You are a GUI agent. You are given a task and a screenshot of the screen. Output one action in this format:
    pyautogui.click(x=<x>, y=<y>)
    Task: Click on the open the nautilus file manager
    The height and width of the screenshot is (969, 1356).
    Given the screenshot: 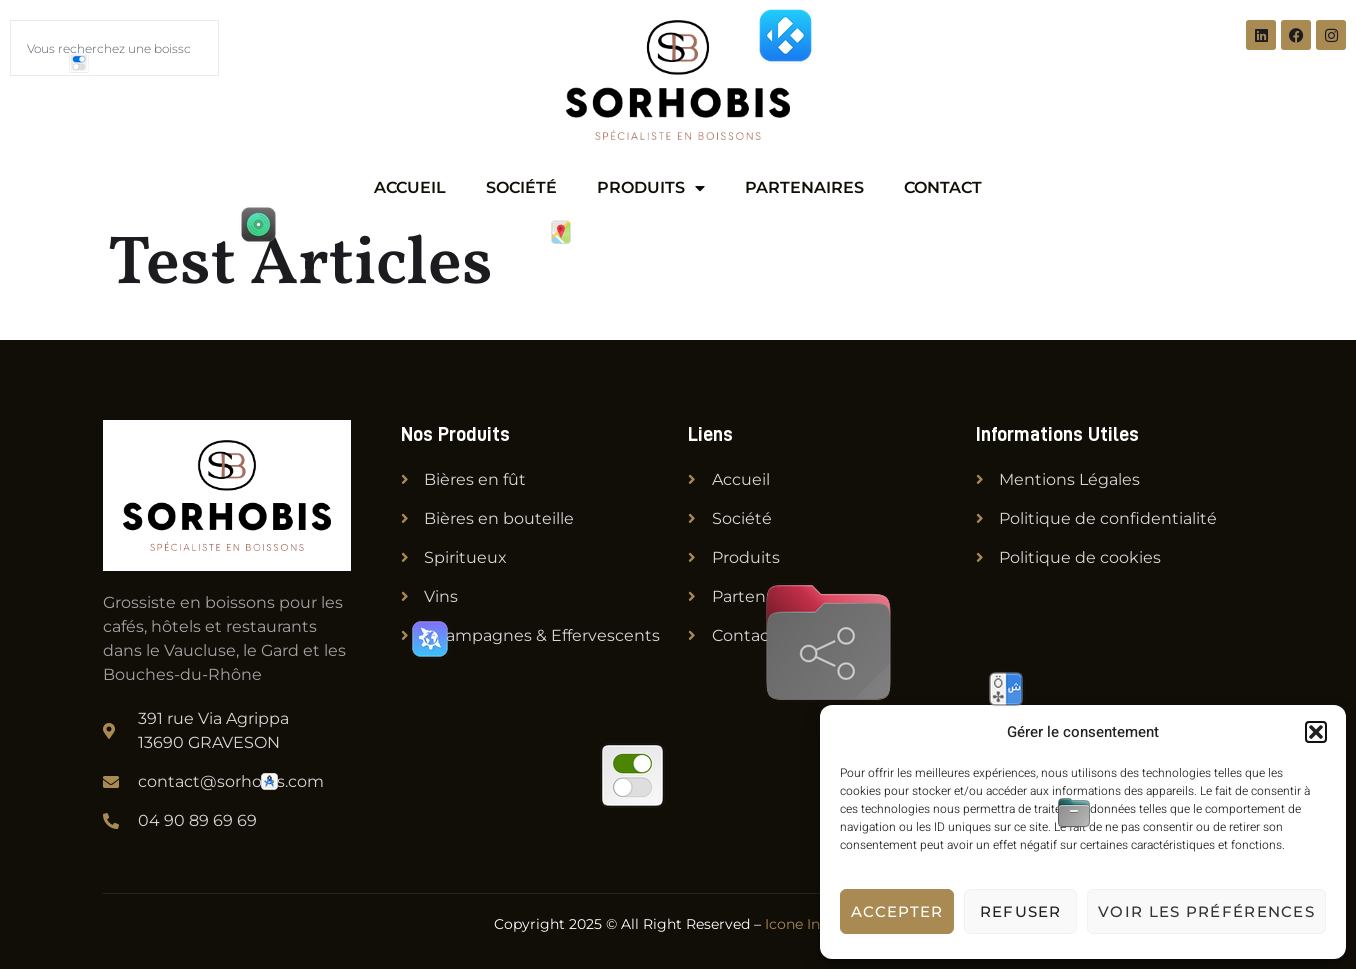 What is the action you would take?
    pyautogui.click(x=1074, y=812)
    